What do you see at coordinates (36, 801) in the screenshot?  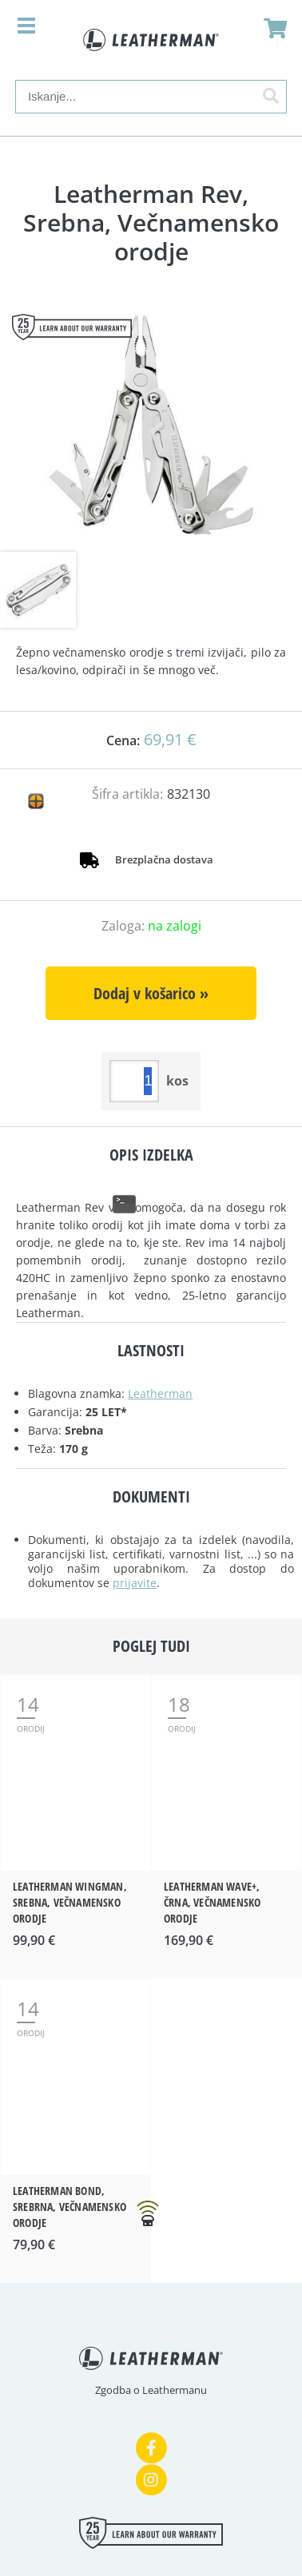 I see `launch team fortress classic` at bounding box center [36, 801].